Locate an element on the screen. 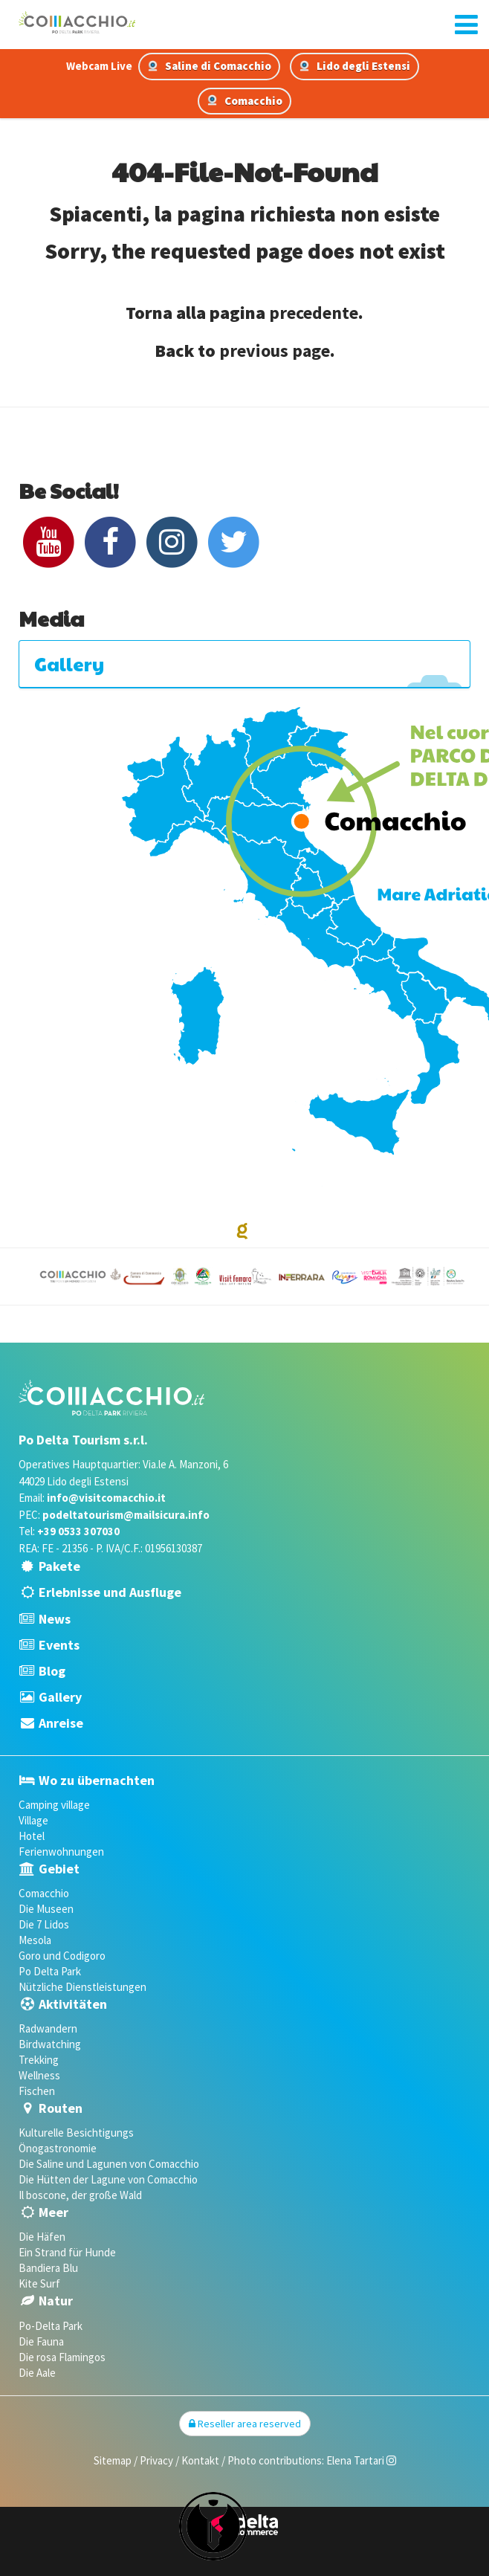 This screenshot has height=2576, width=489. open keepassxc password manager is located at coordinates (213, 2526).